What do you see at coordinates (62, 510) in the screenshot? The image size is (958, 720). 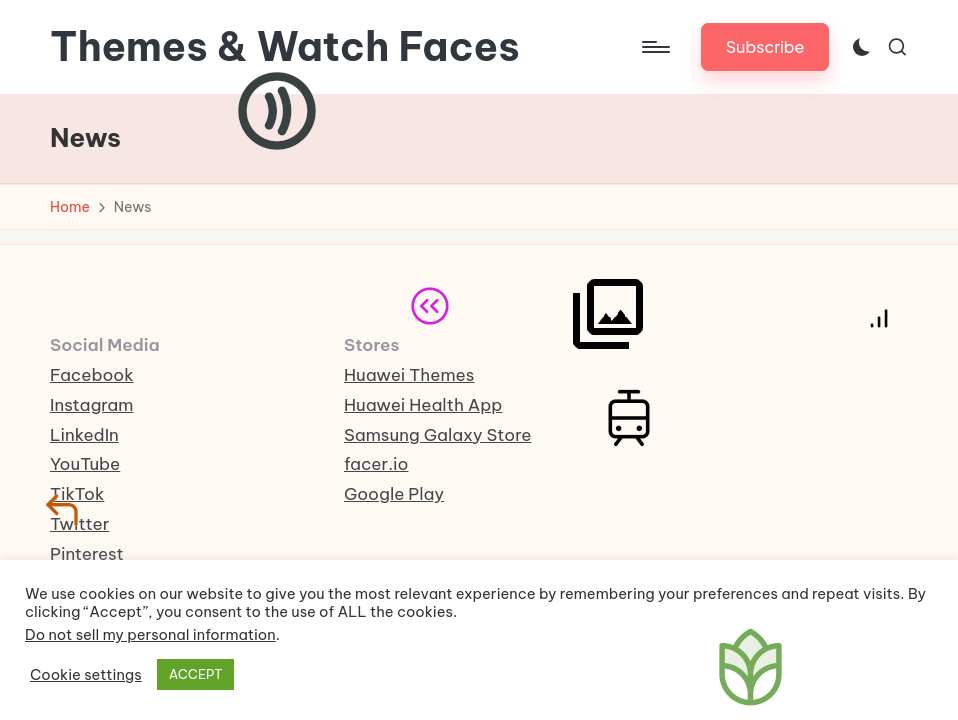 I see `go back to the previous screen` at bounding box center [62, 510].